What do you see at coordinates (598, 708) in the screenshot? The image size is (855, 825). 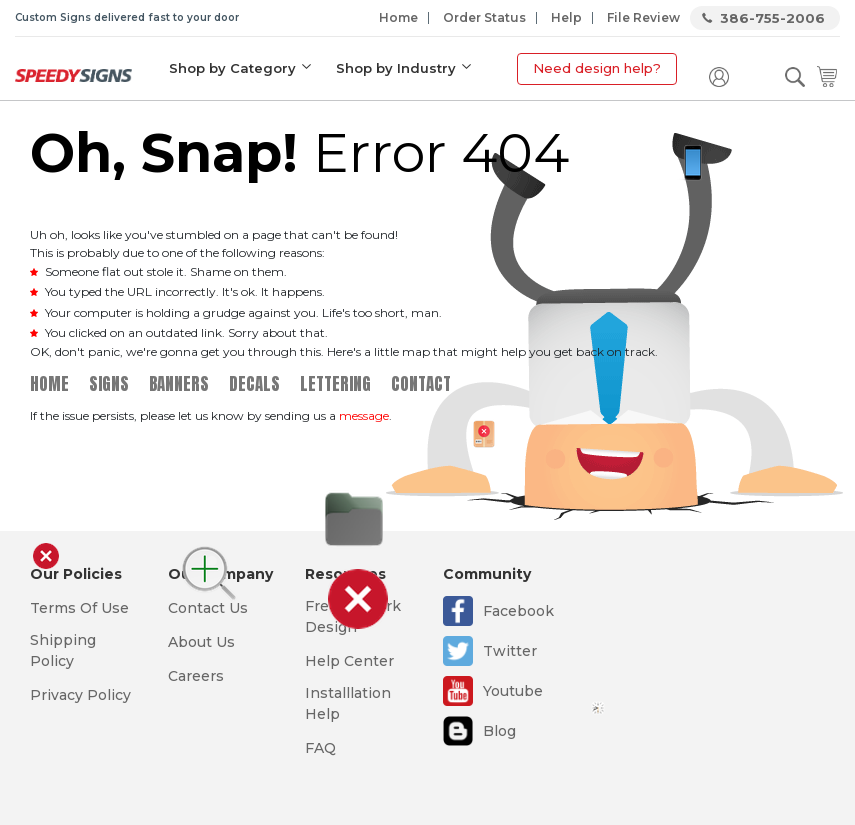 I see `open the clock app` at bounding box center [598, 708].